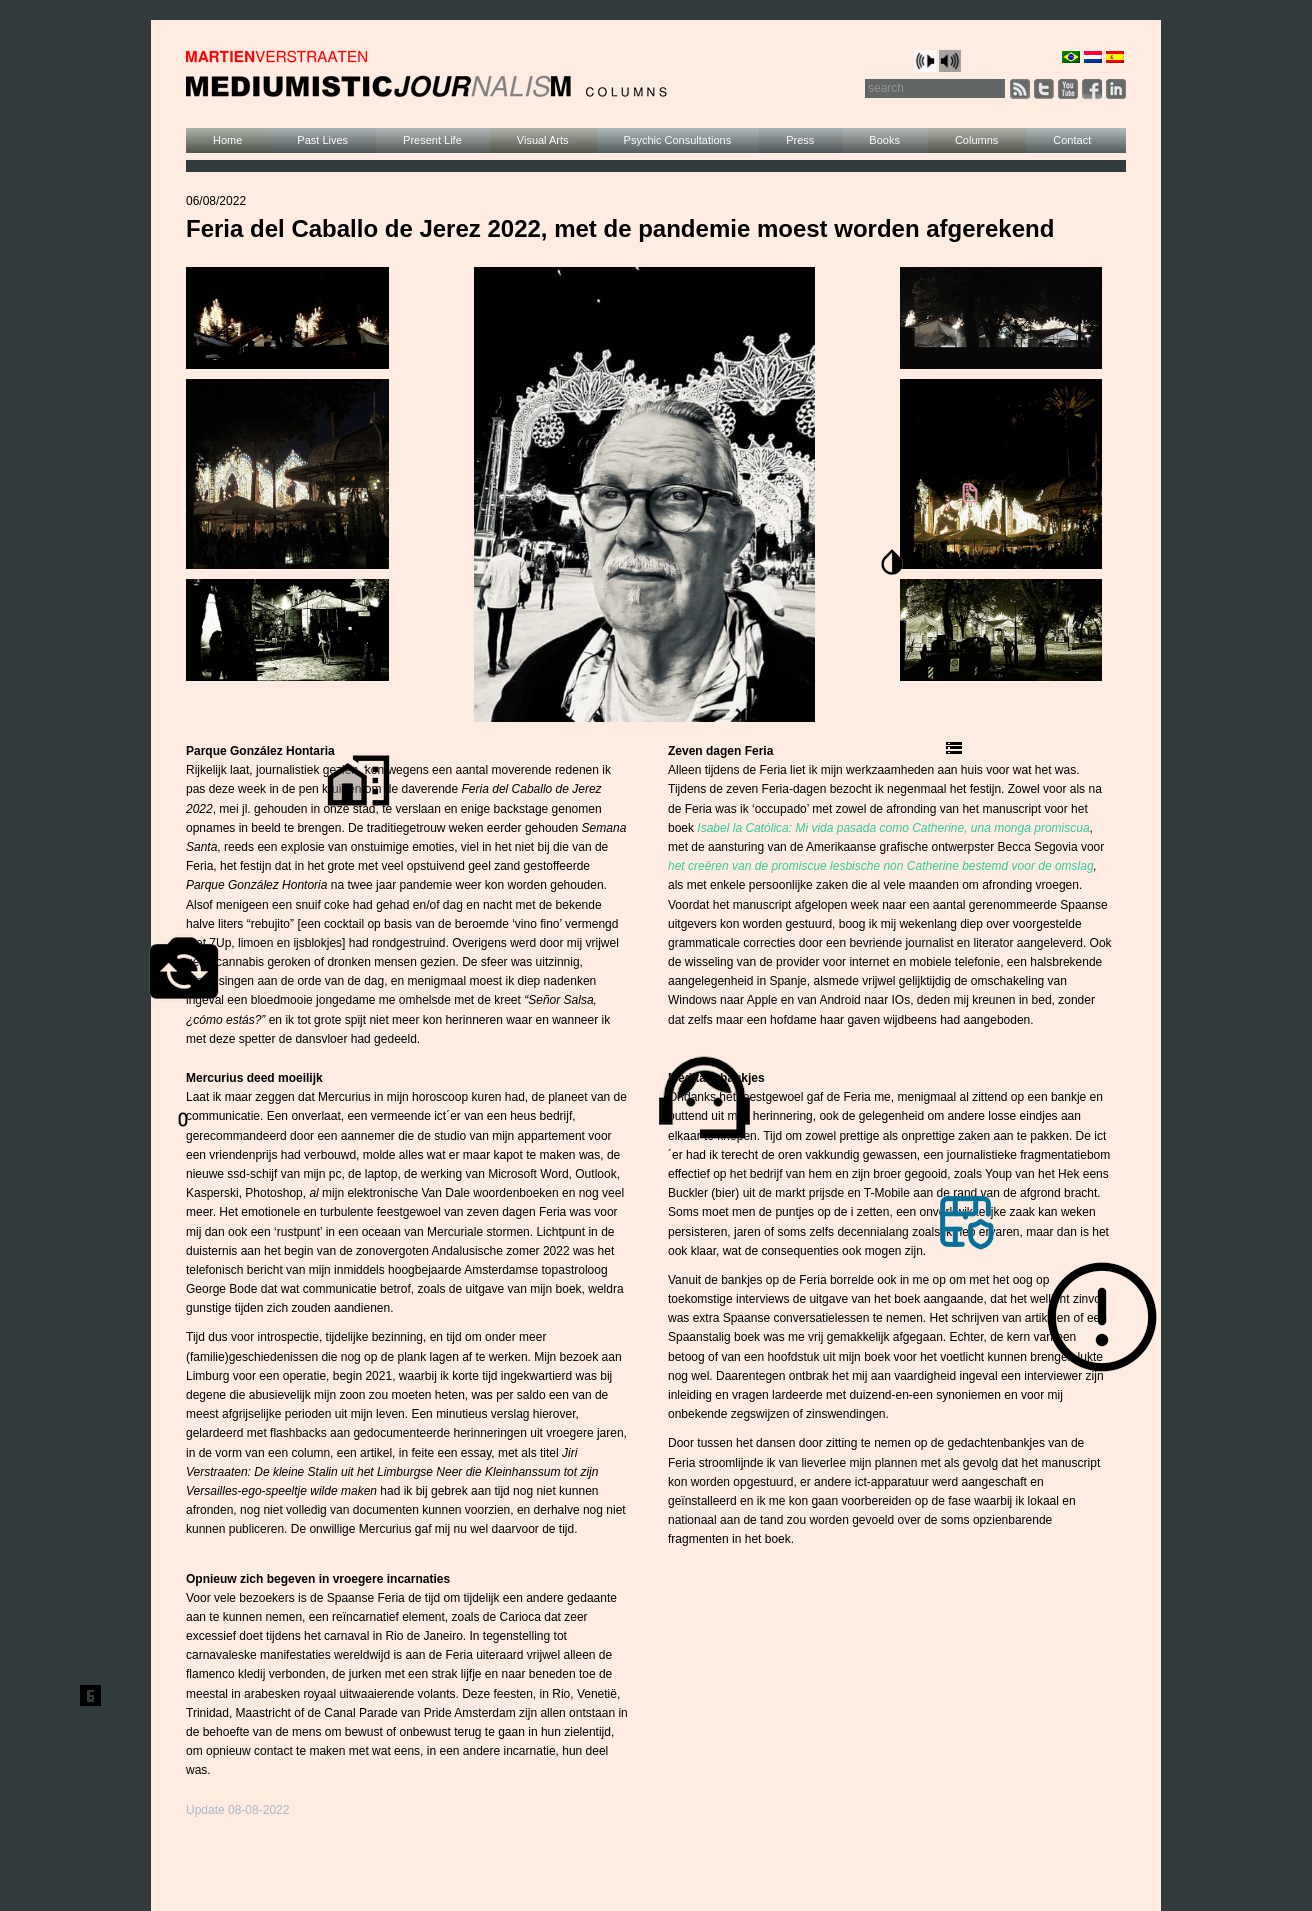  What do you see at coordinates (183, 1120) in the screenshot?
I see `set exposure compensation to zero` at bounding box center [183, 1120].